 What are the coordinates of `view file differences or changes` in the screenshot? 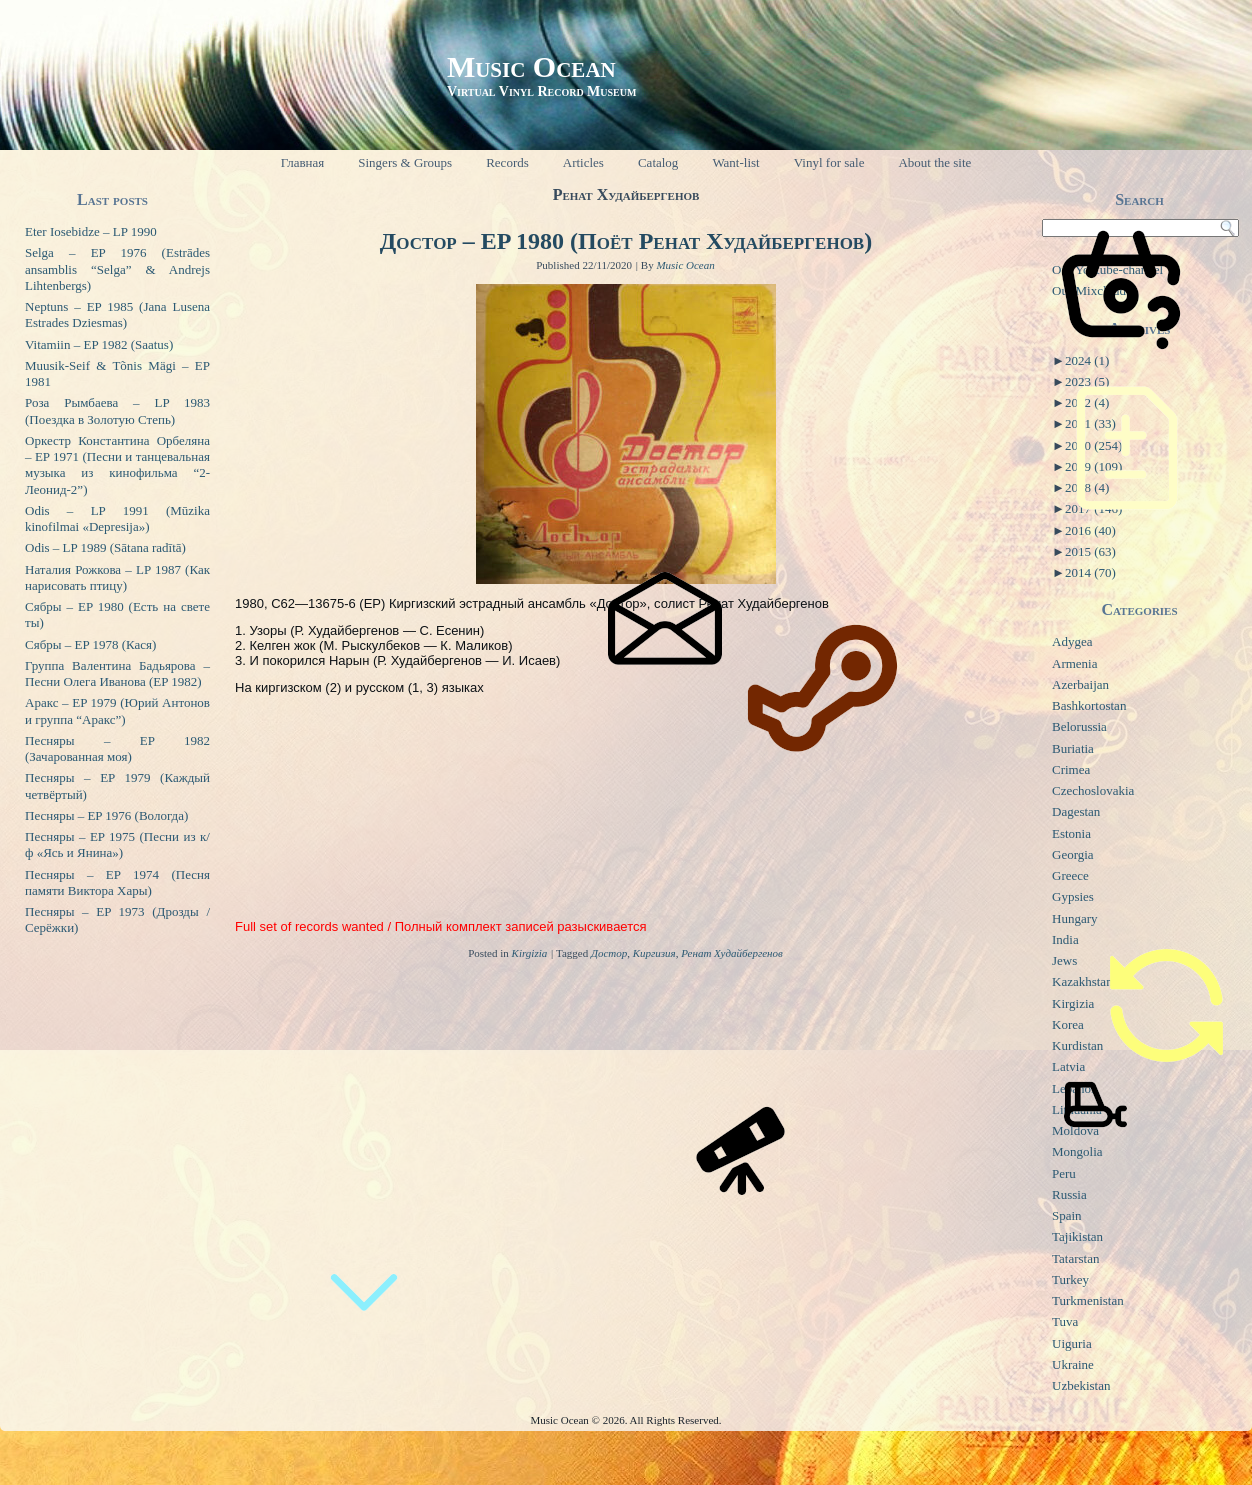 It's located at (1127, 448).